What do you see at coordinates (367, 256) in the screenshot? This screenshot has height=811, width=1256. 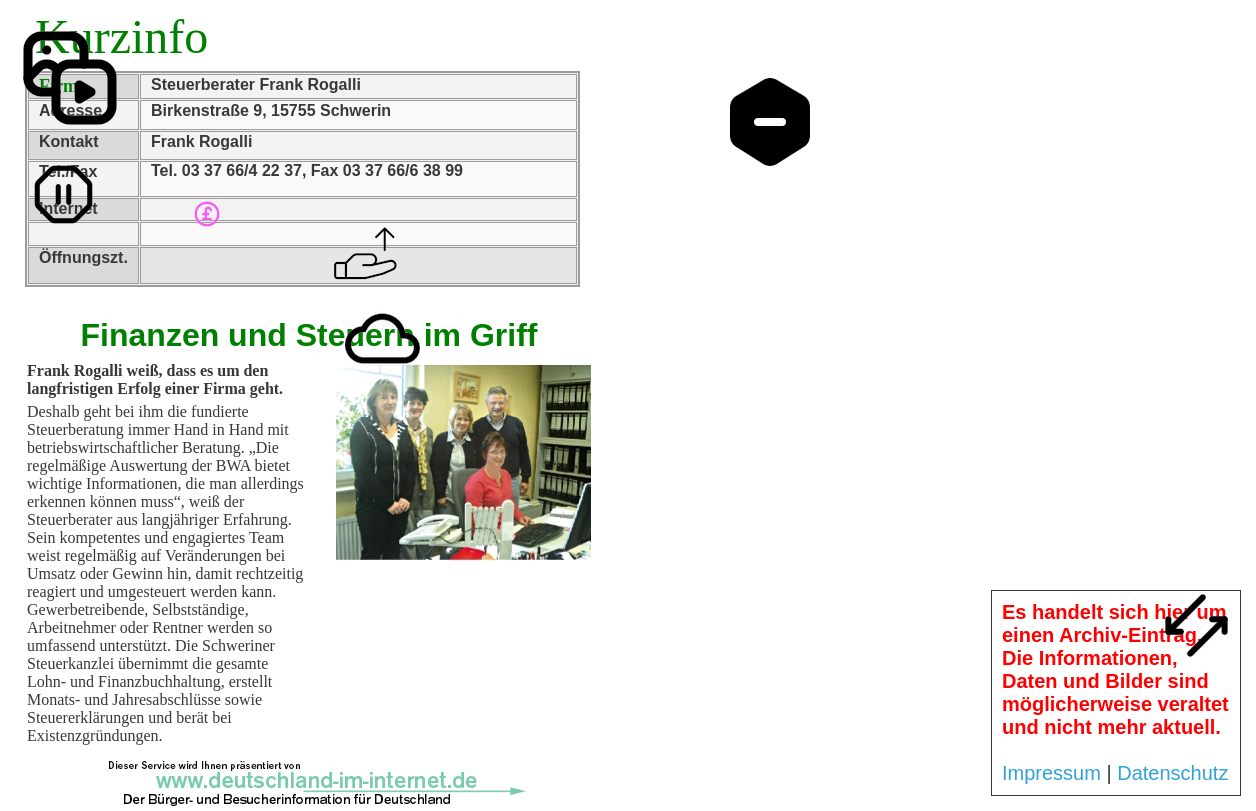 I see `upload or share content manually` at bounding box center [367, 256].